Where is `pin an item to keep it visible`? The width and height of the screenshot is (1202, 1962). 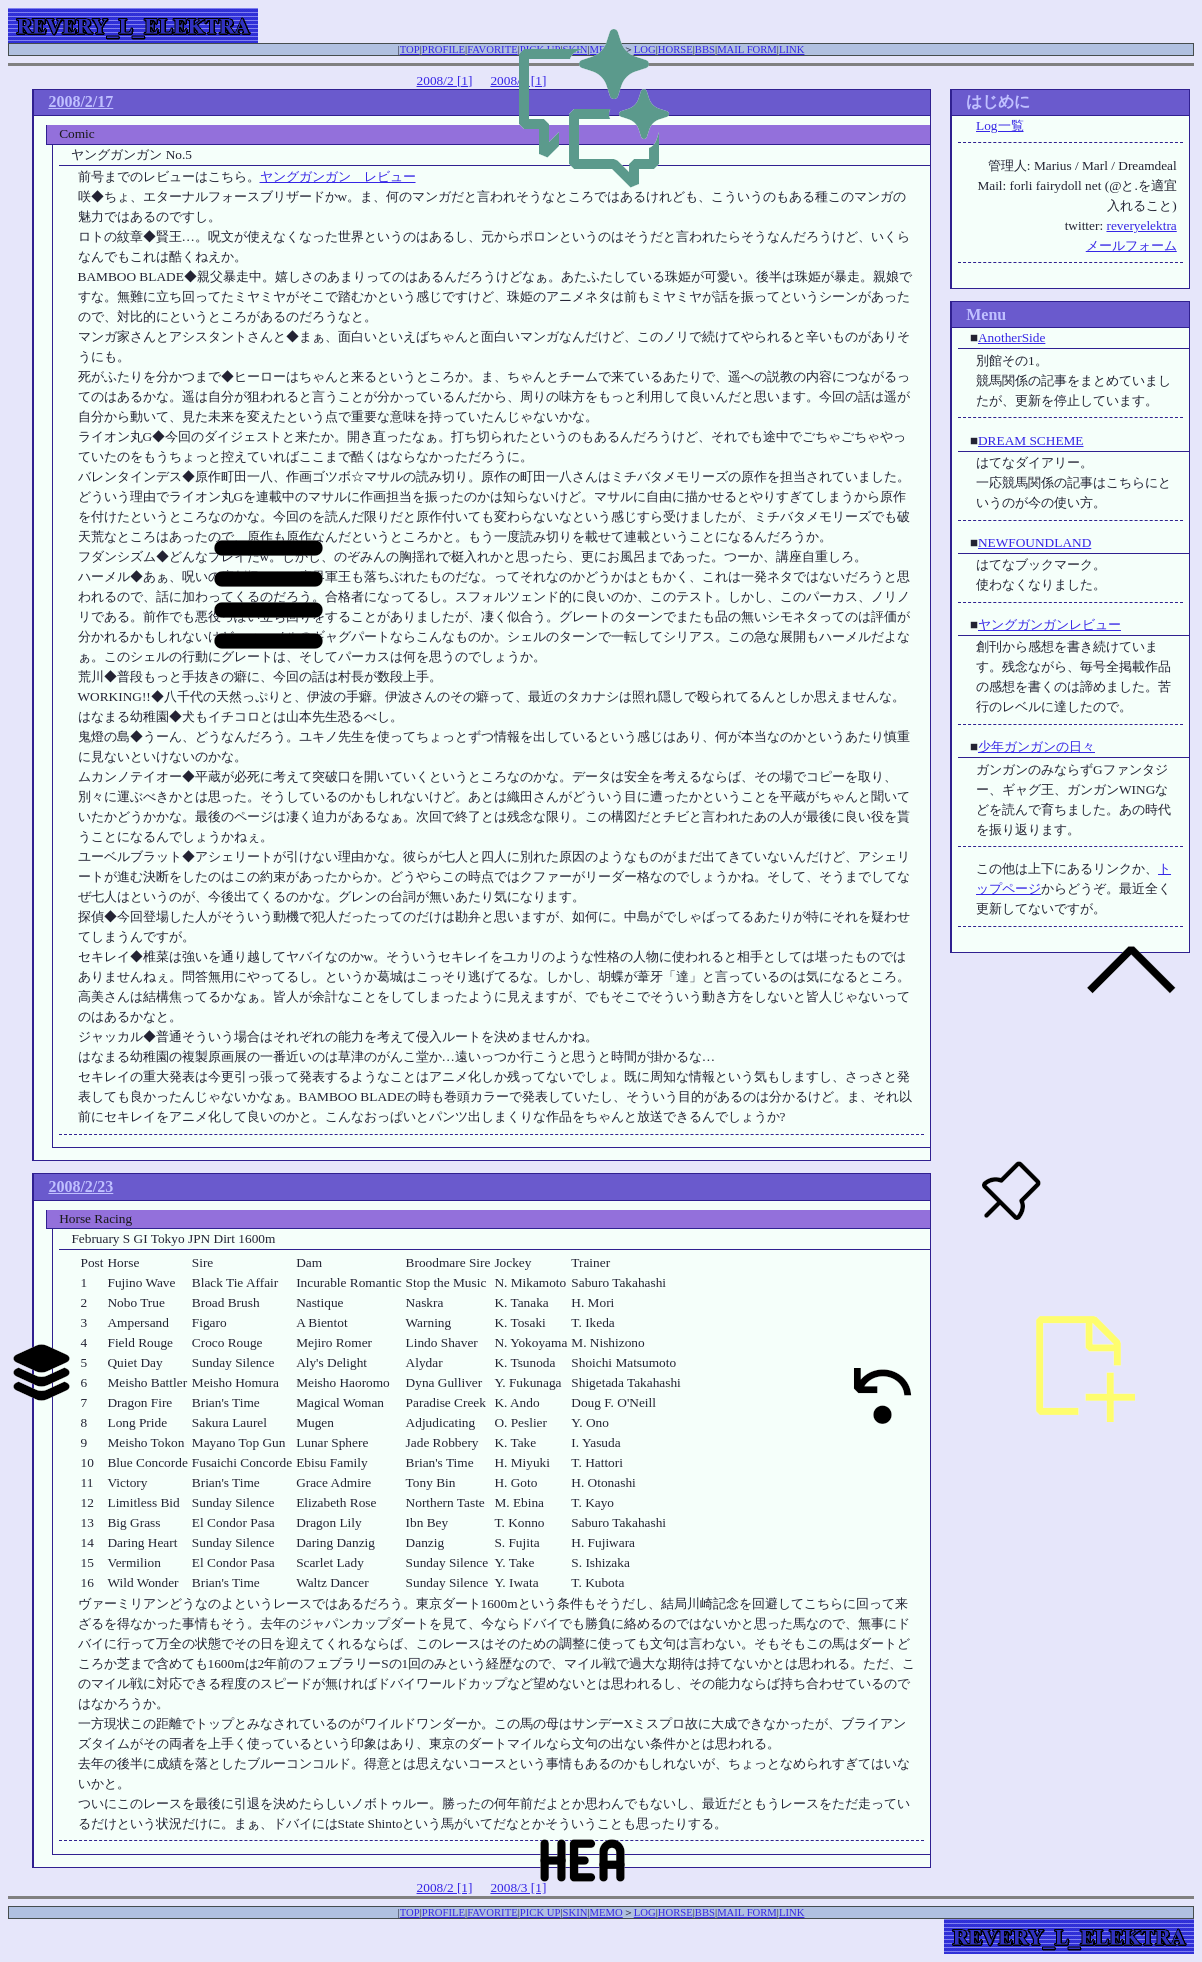
pin an item to keep it visible is located at coordinates (1009, 1193).